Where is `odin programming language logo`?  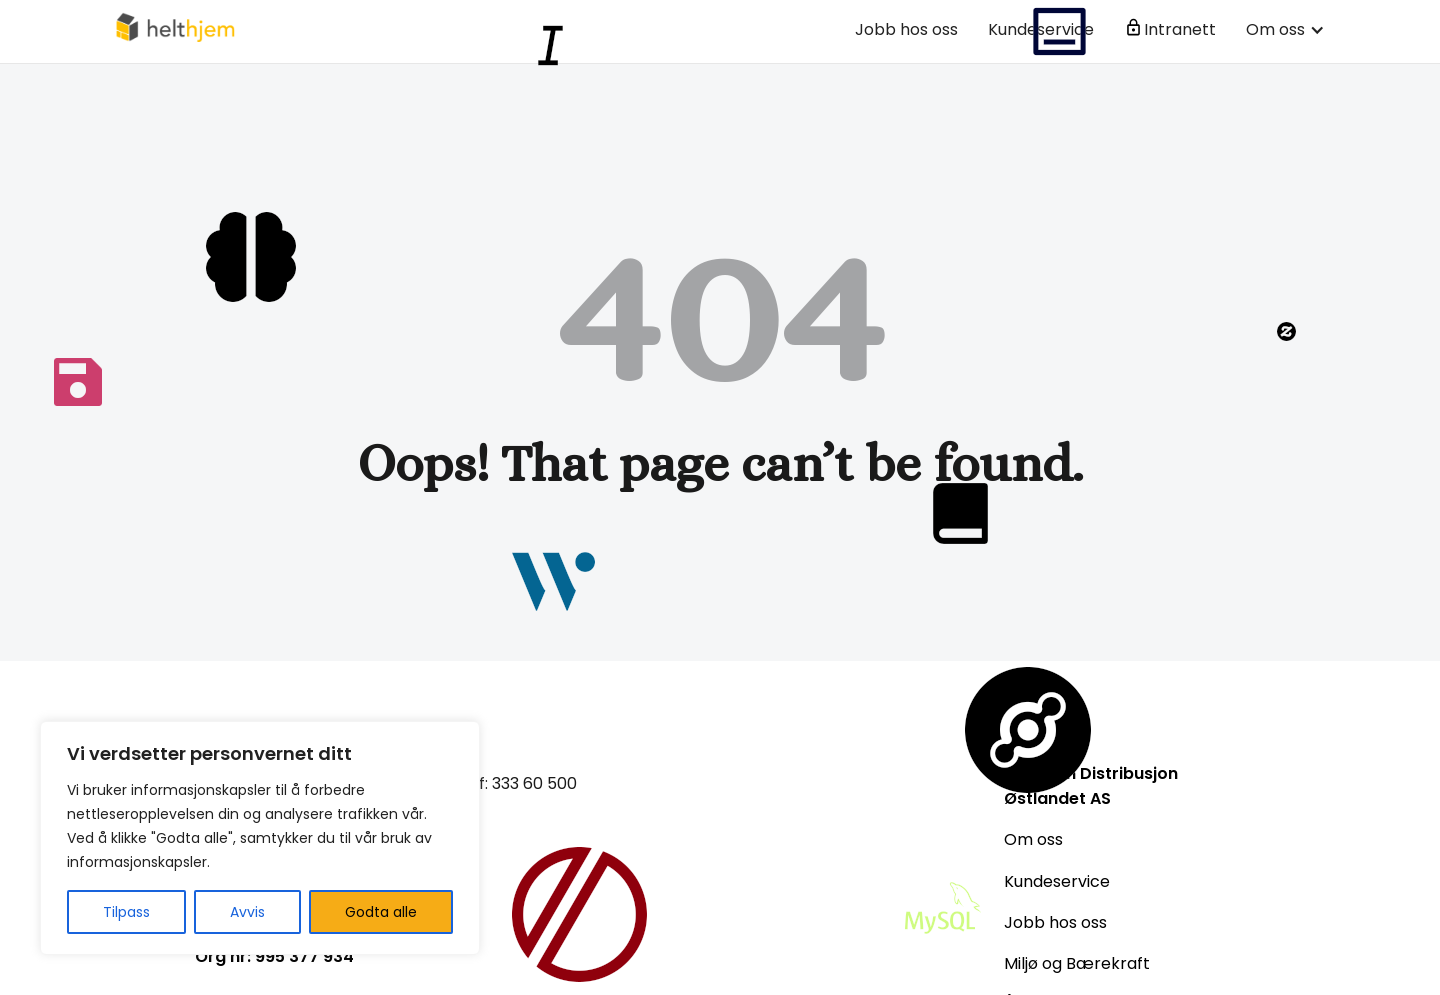
odin programming language logo is located at coordinates (579, 914).